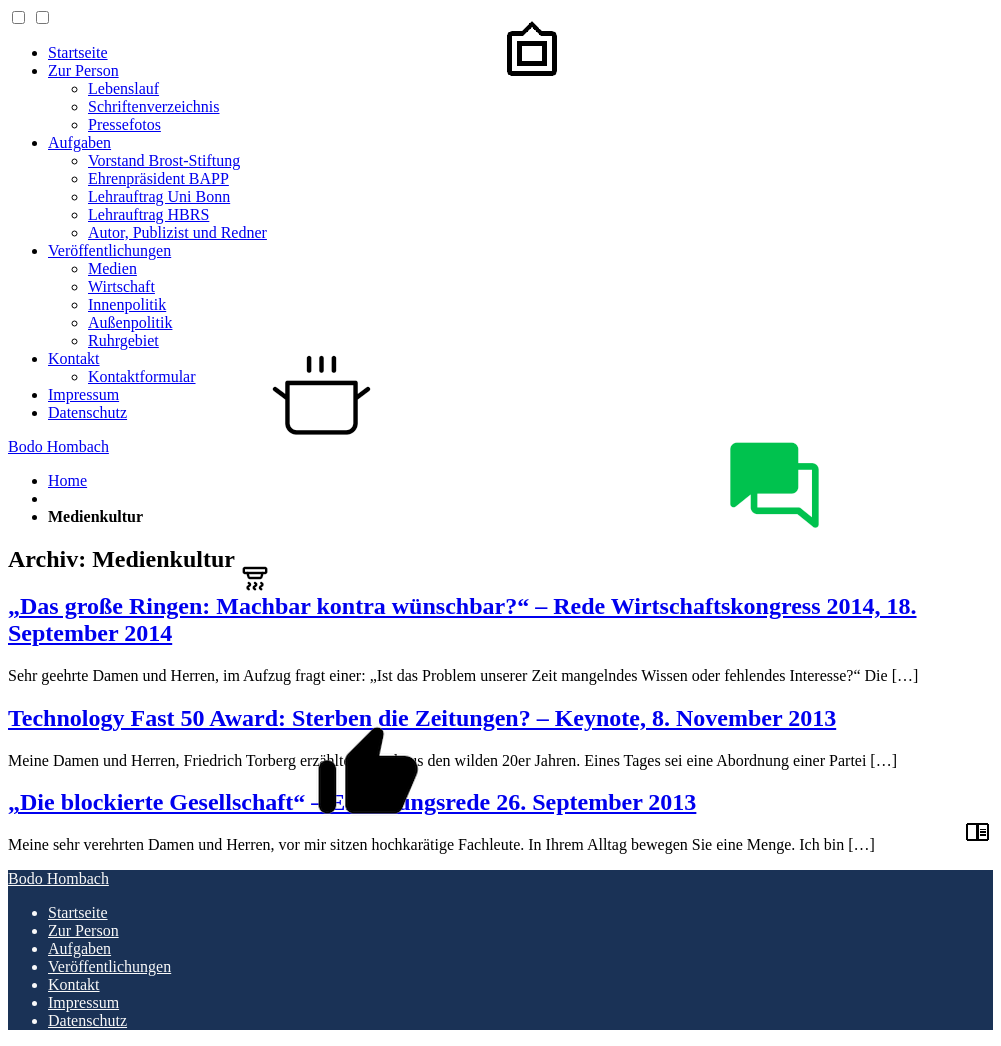 This screenshot has height=1046, width=1001. What do you see at coordinates (532, 51) in the screenshot?
I see `view framed photos or artwork` at bounding box center [532, 51].